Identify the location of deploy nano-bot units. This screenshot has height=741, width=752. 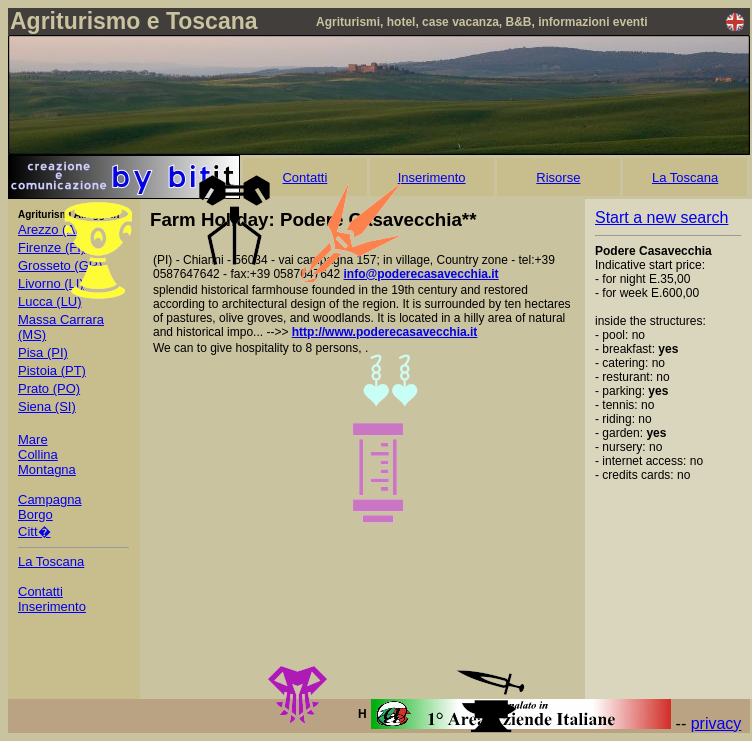
(234, 220).